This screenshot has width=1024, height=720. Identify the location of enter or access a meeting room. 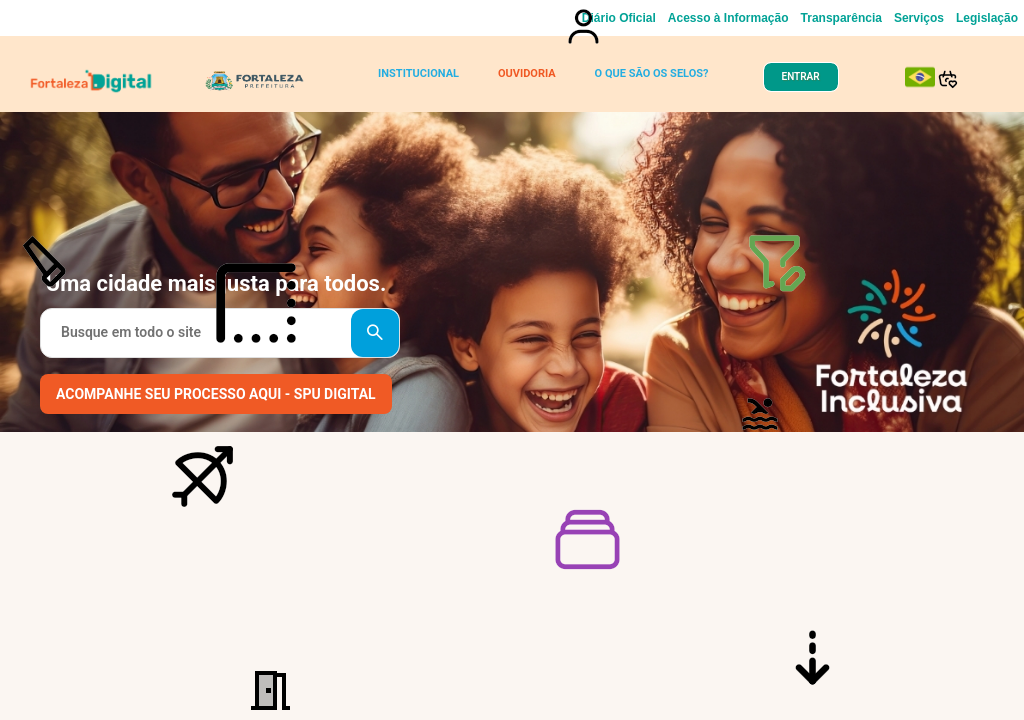
(270, 690).